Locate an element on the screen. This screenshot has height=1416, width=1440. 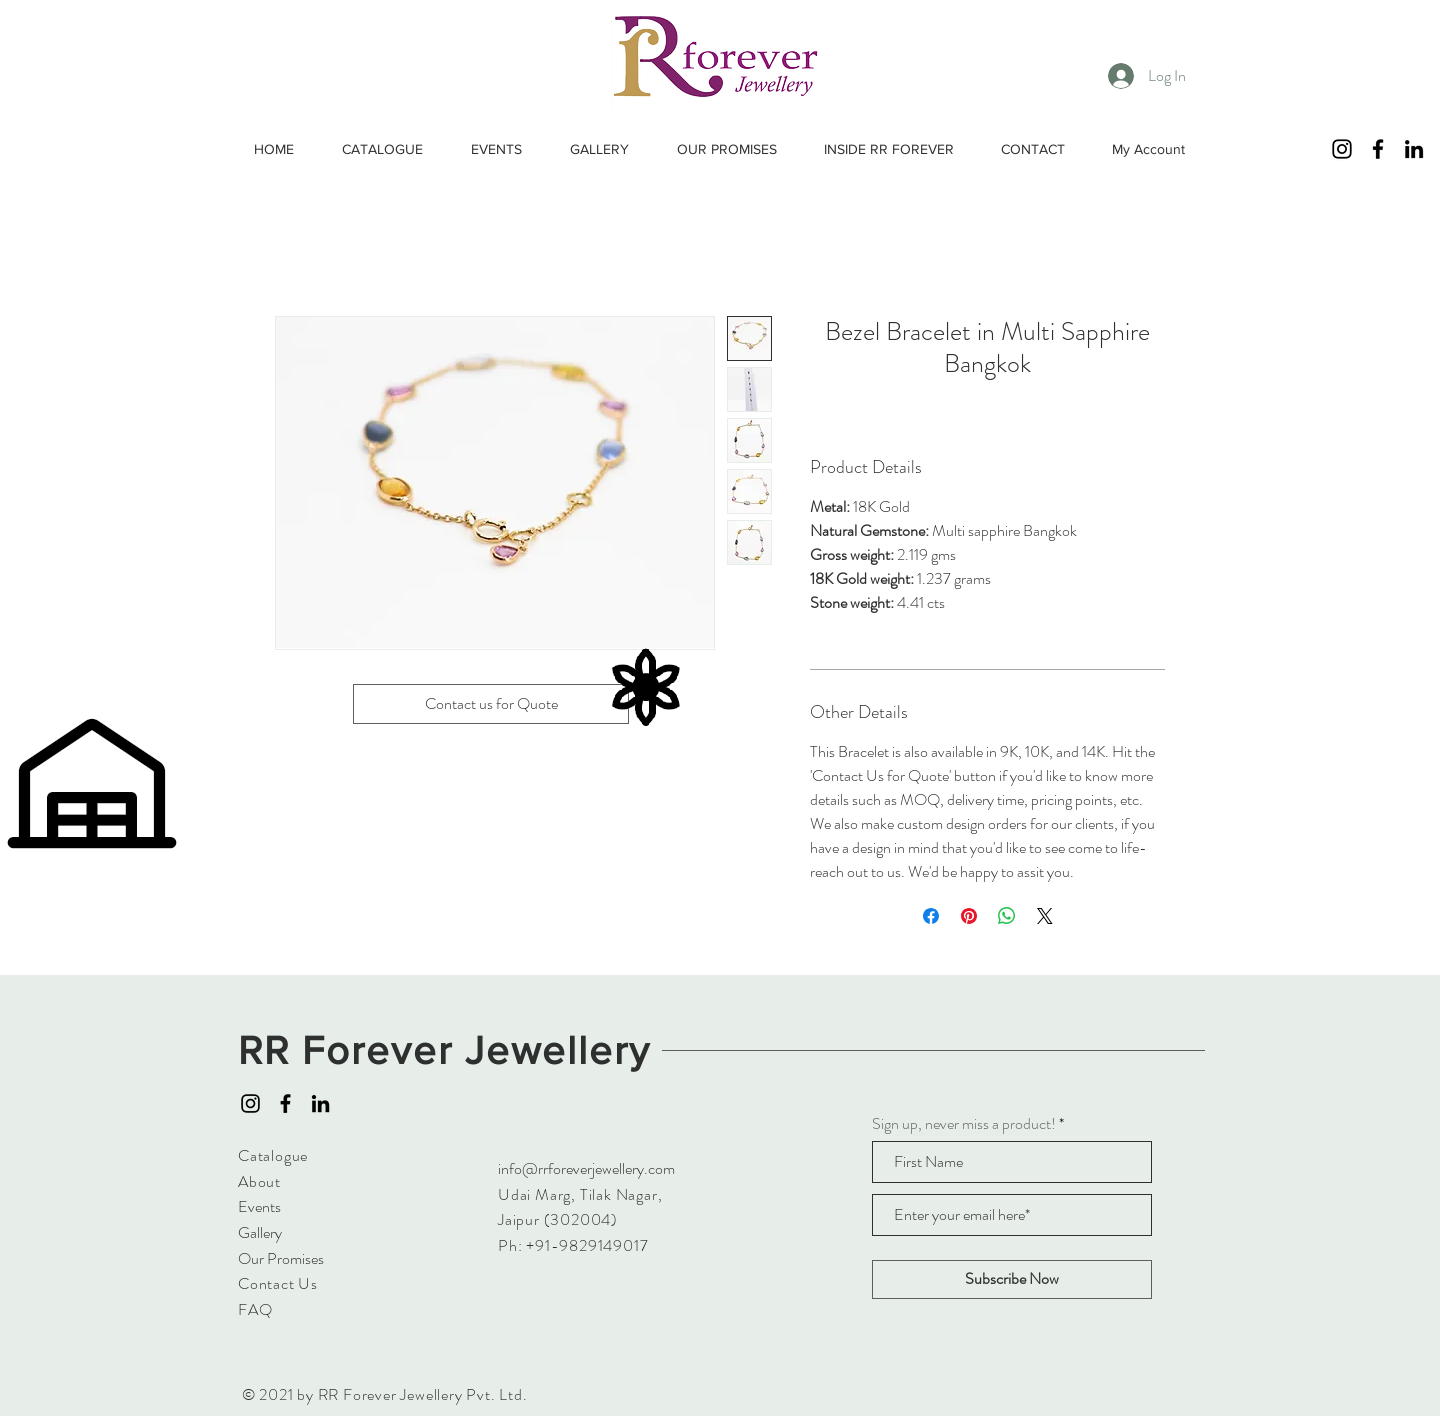
access garage or parking controls is located at coordinates (92, 792).